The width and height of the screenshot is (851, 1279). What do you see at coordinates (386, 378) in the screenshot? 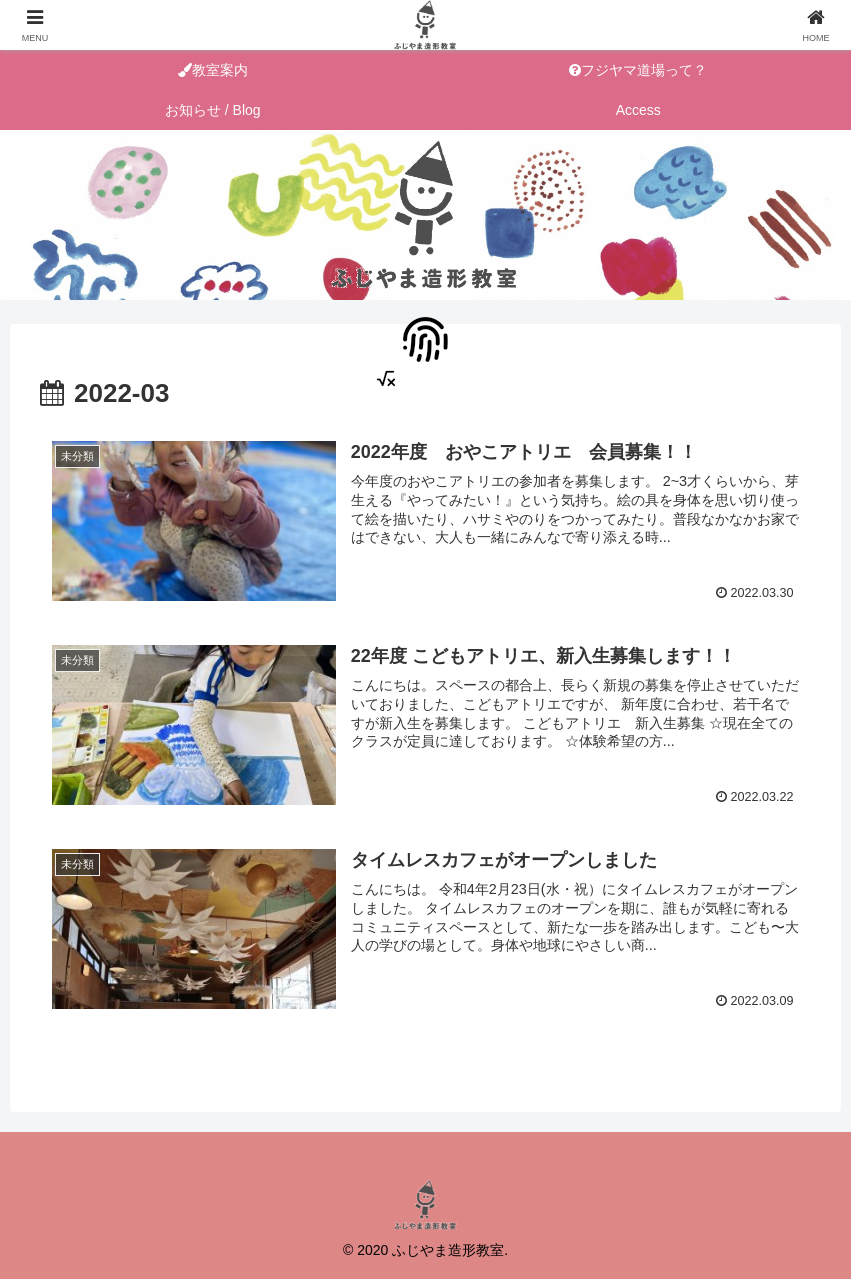
I see `access calculator or math functions` at bounding box center [386, 378].